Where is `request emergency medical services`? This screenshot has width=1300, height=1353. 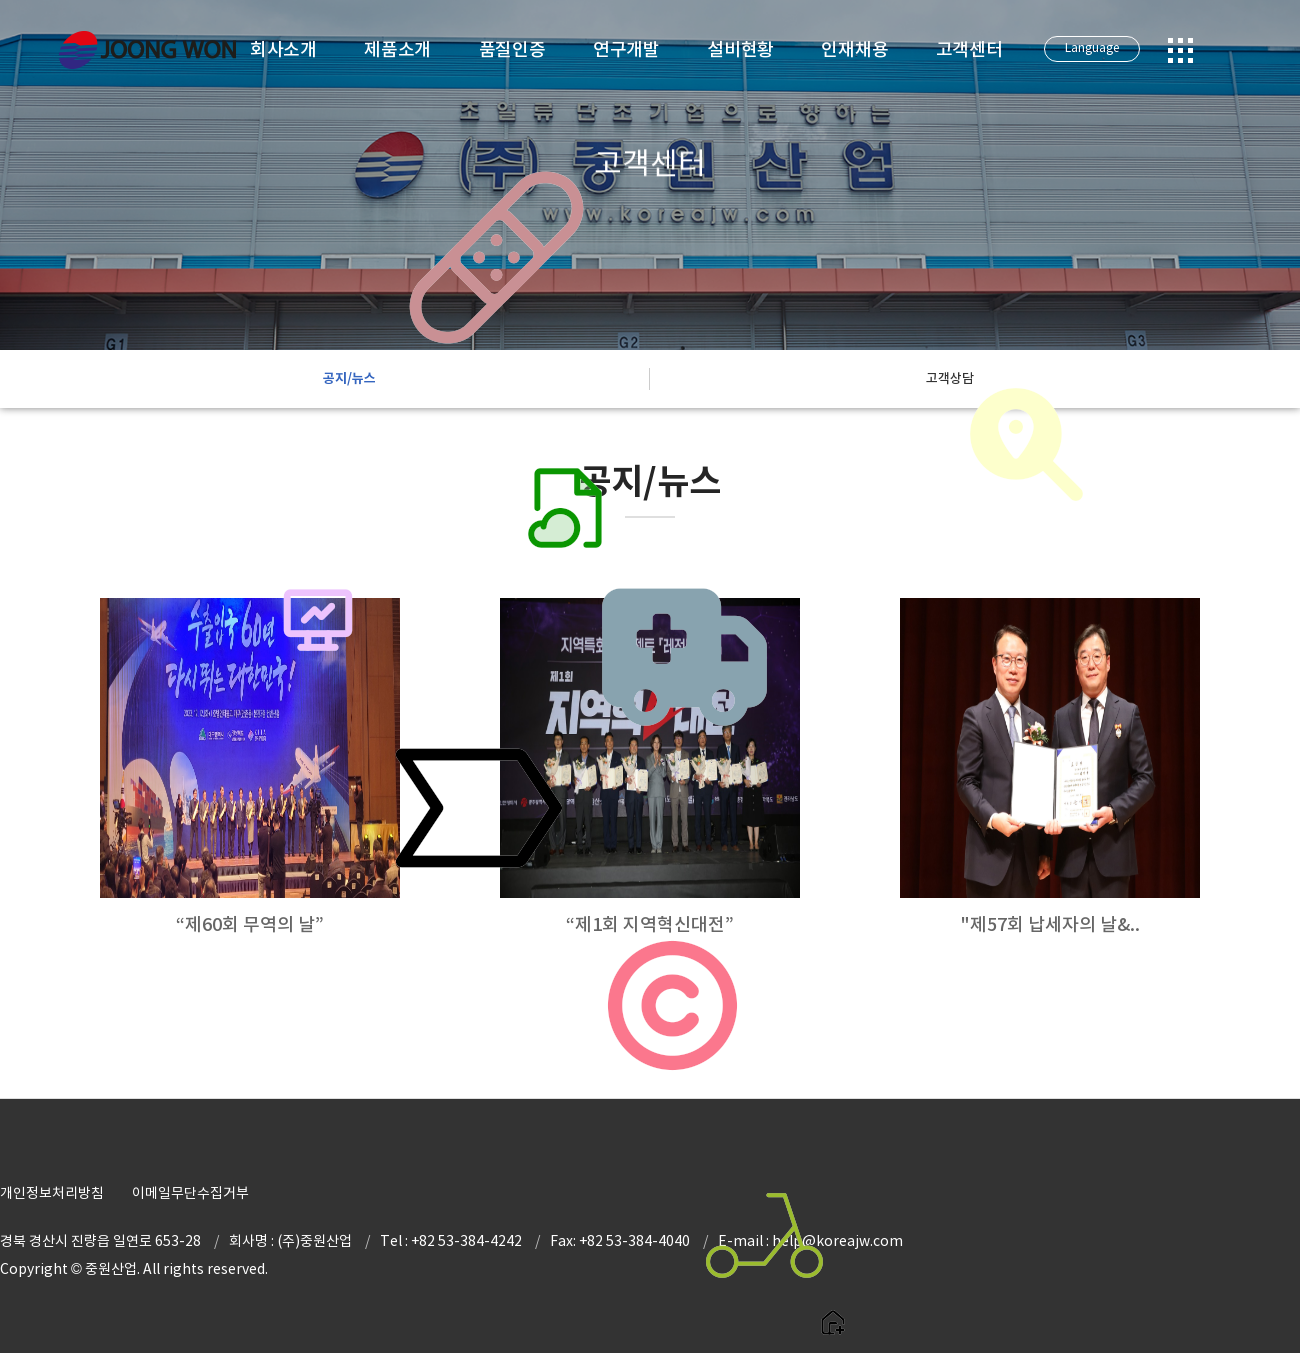
request emergency medical services is located at coordinates (684, 652).